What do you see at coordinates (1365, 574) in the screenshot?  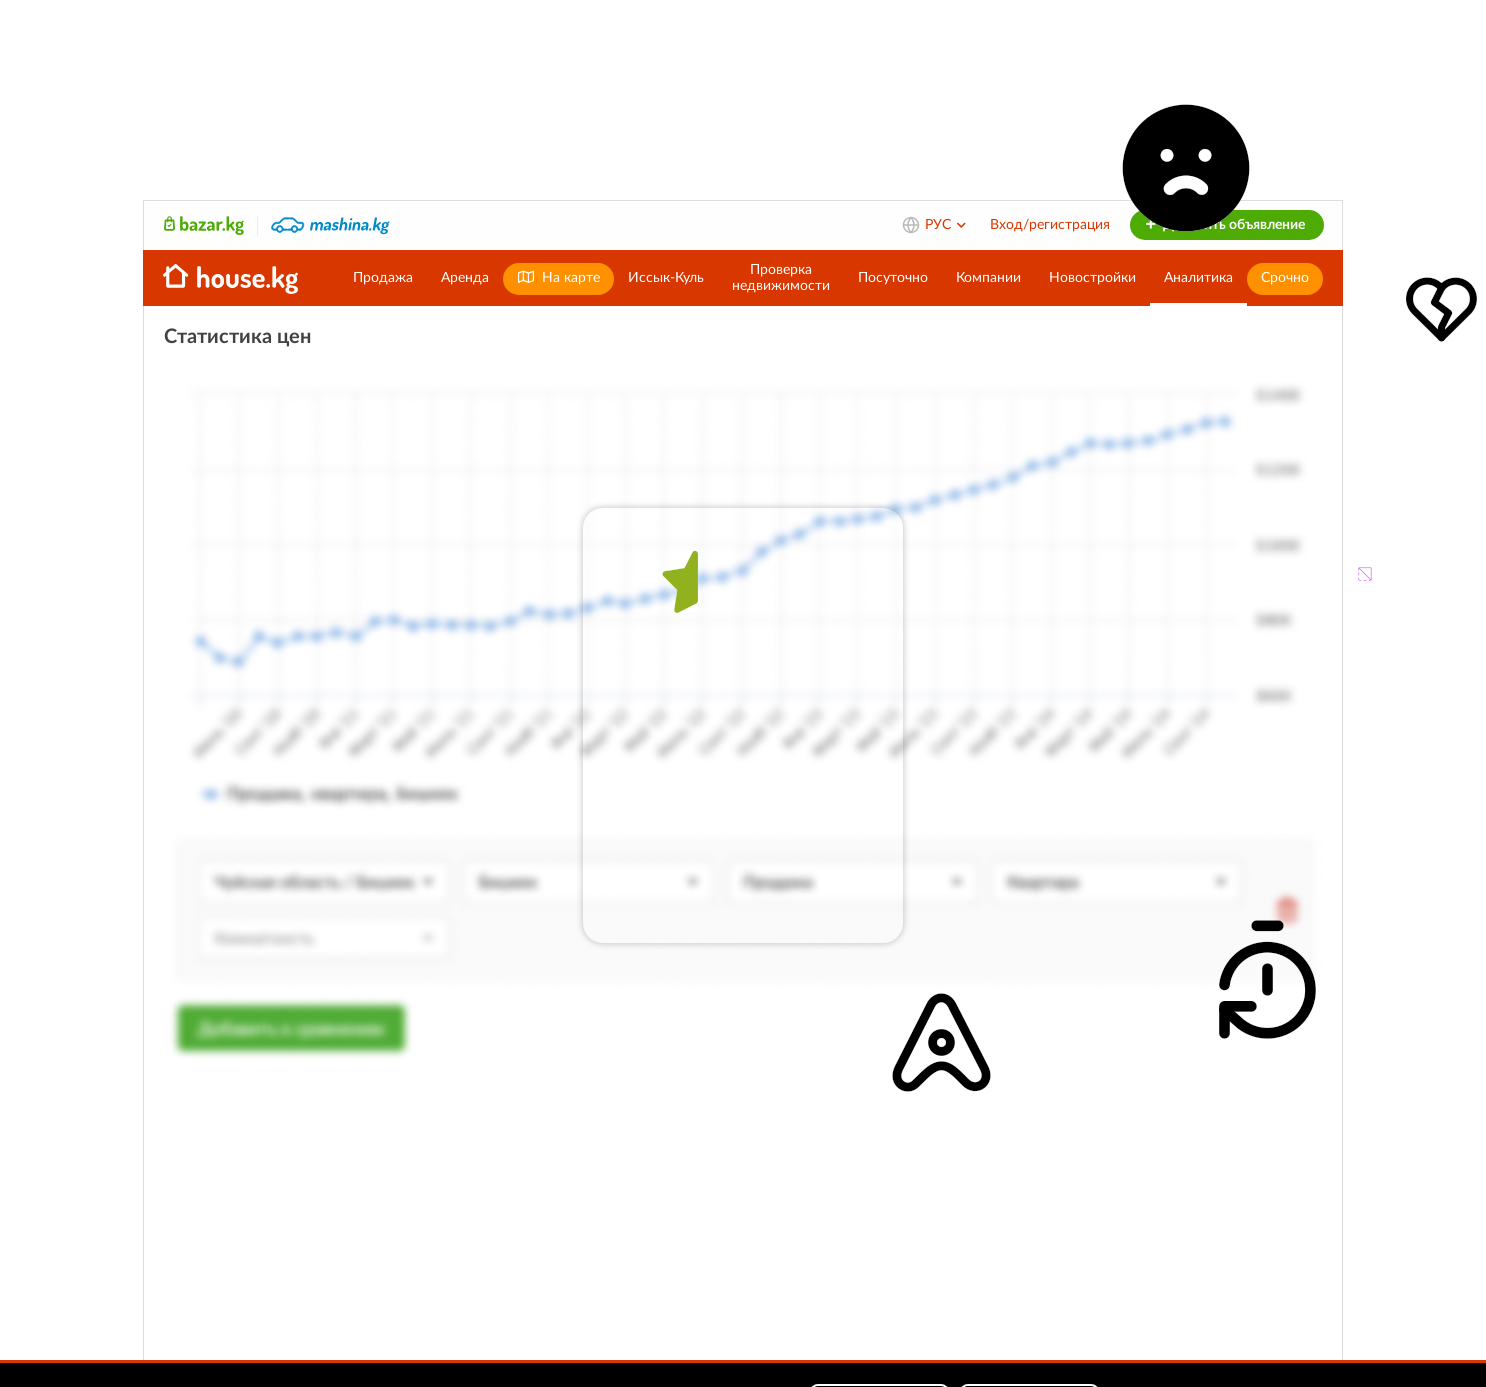 I see `invert current selection` at bounding box center [1365, 574].